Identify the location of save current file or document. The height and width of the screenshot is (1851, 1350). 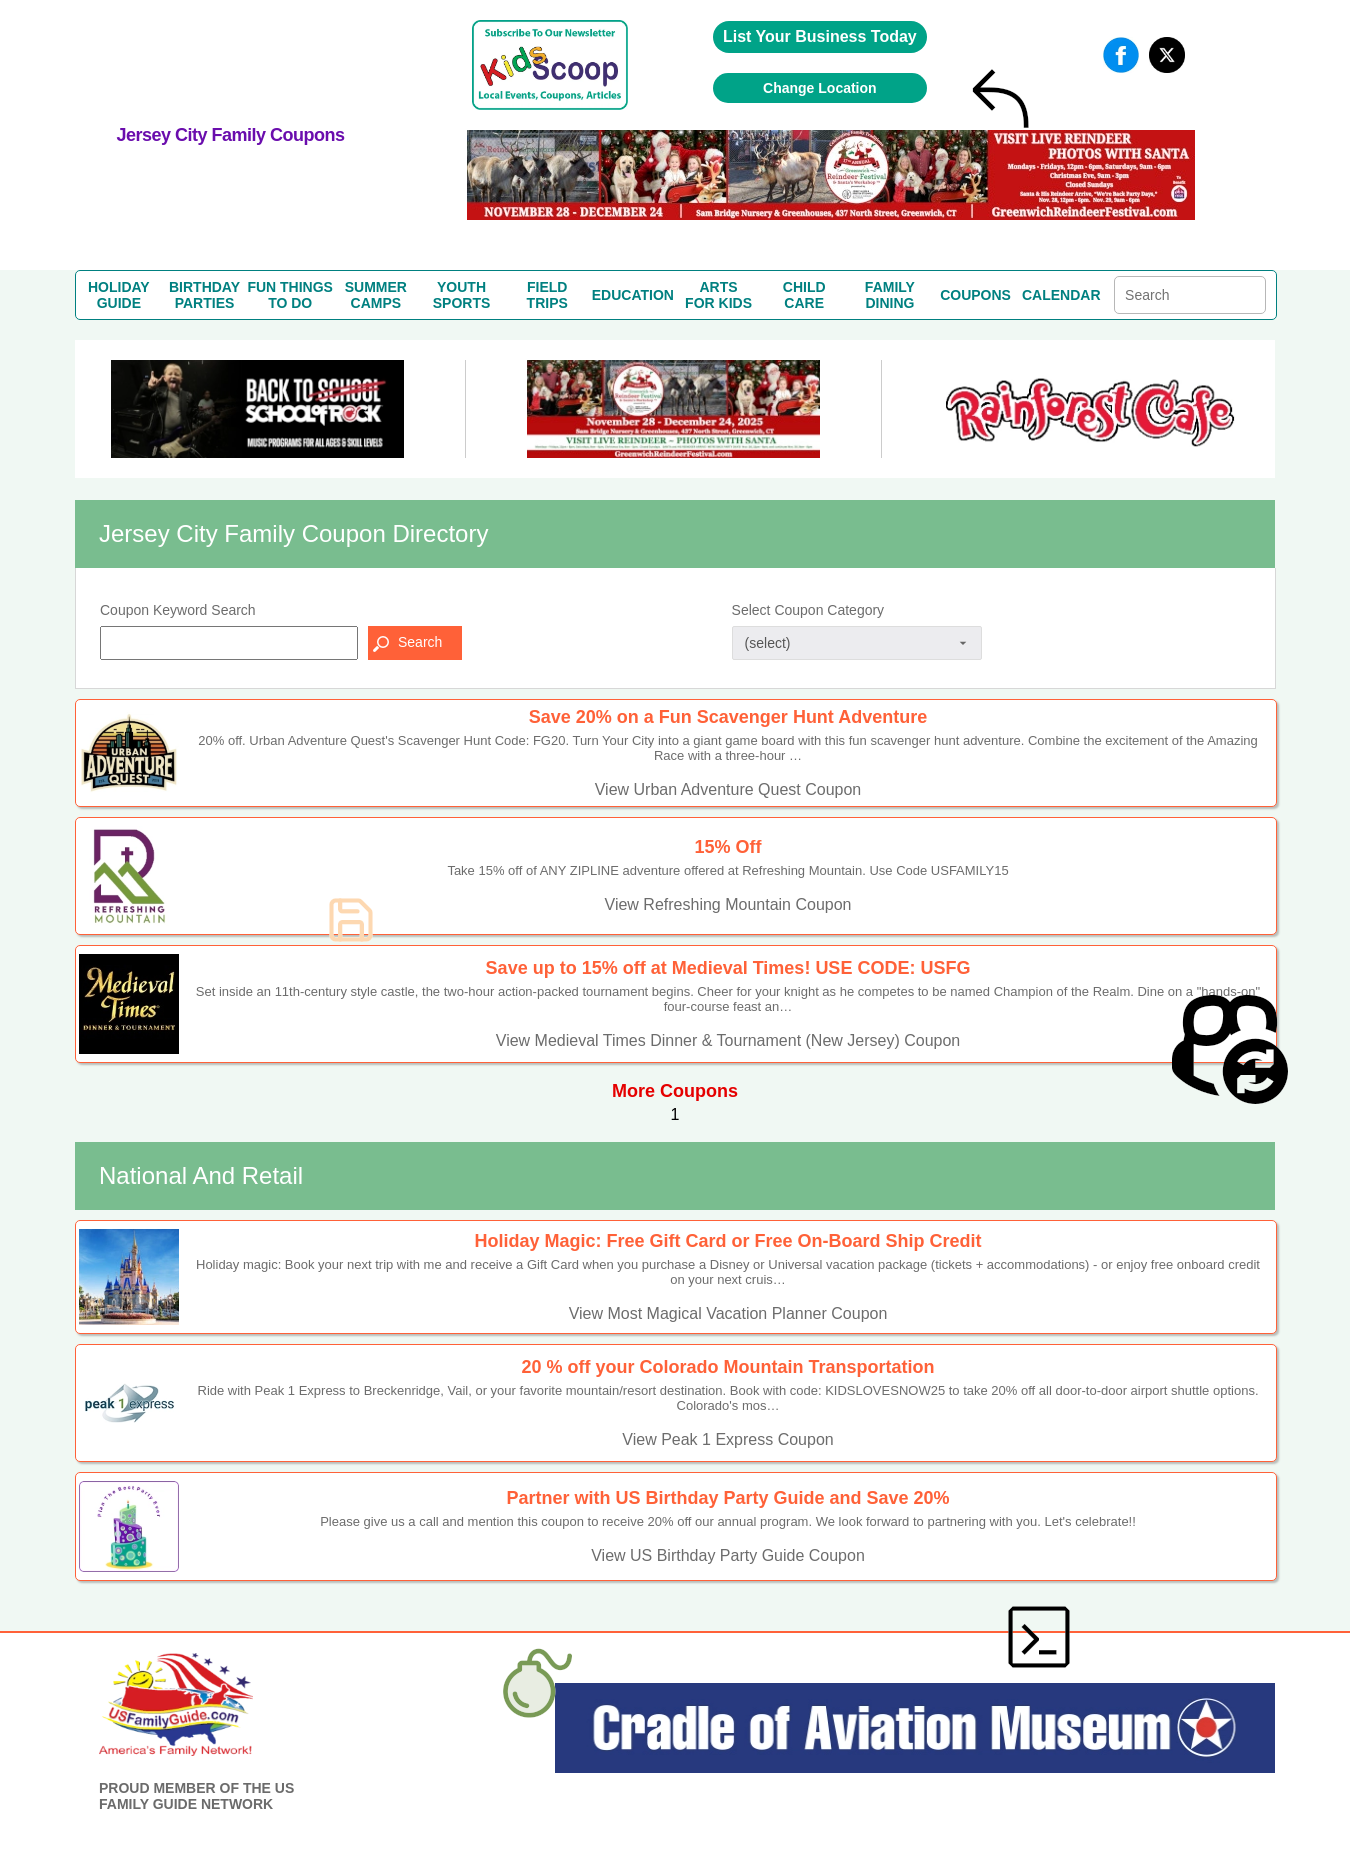
(351, 920).